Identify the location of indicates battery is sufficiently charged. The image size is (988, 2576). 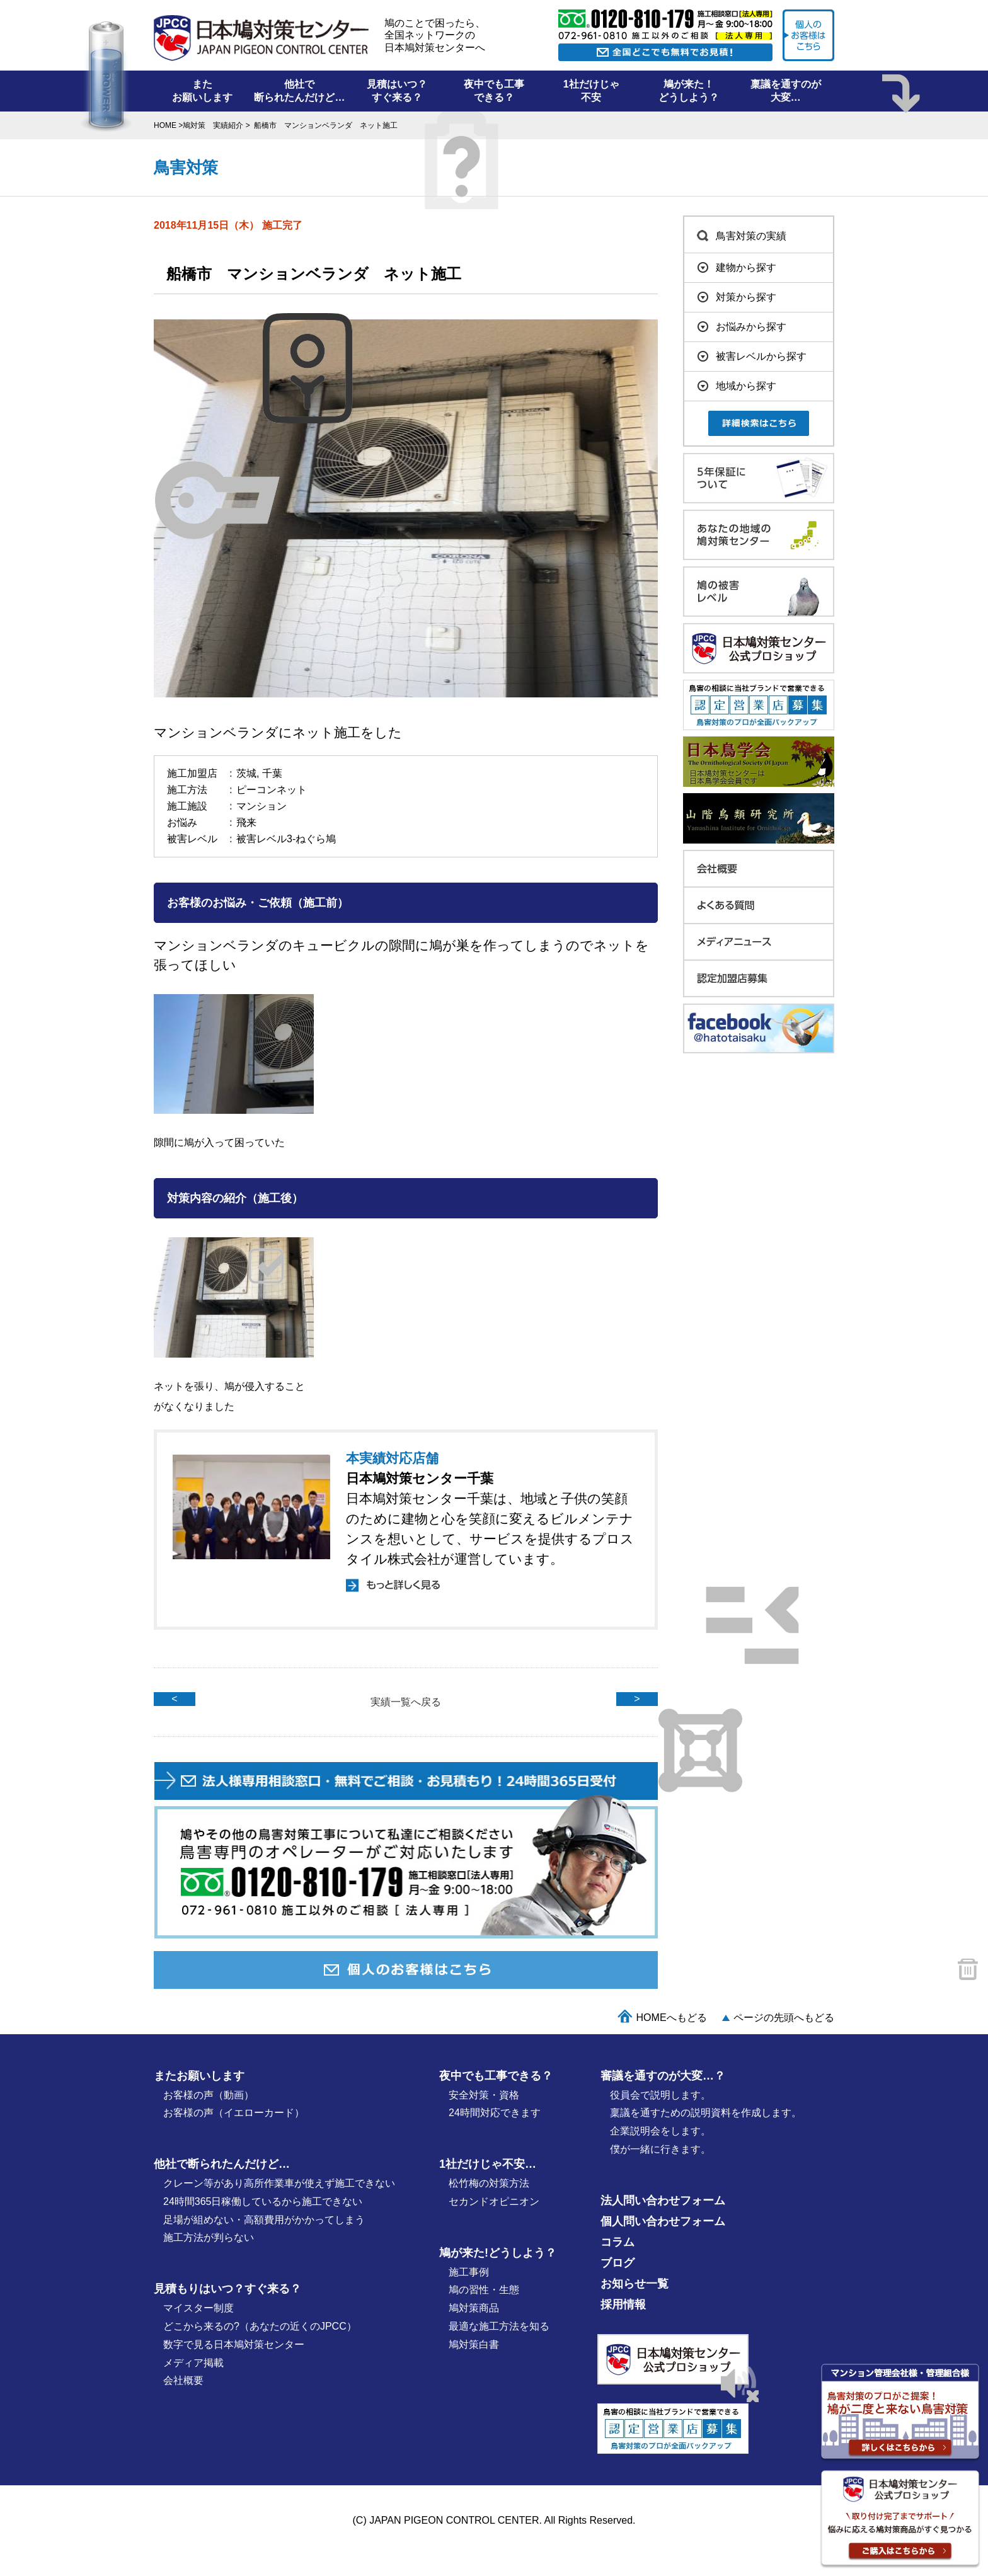
(106, 77).